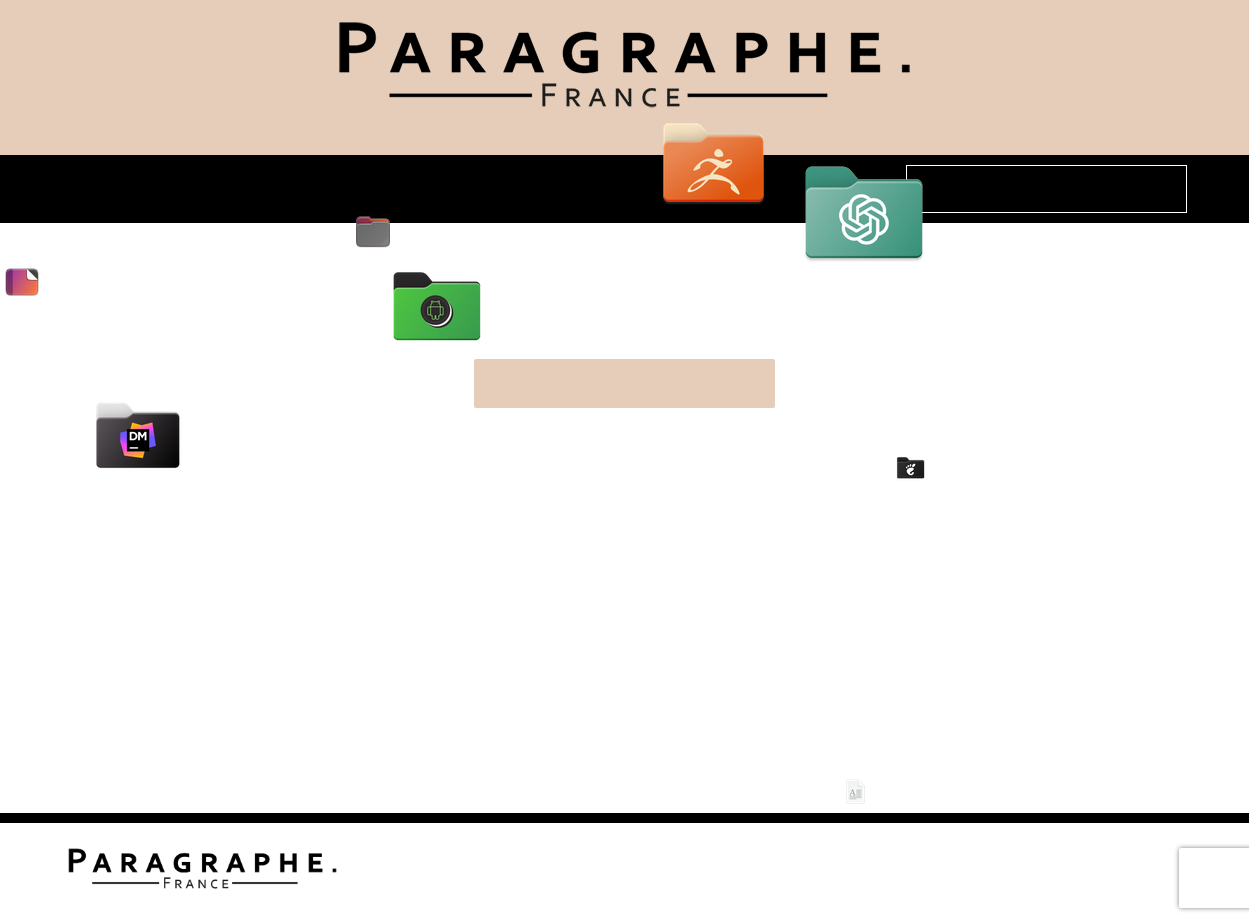  I want to click on open JetBrains dotMemory project folder, so click(137, 437).